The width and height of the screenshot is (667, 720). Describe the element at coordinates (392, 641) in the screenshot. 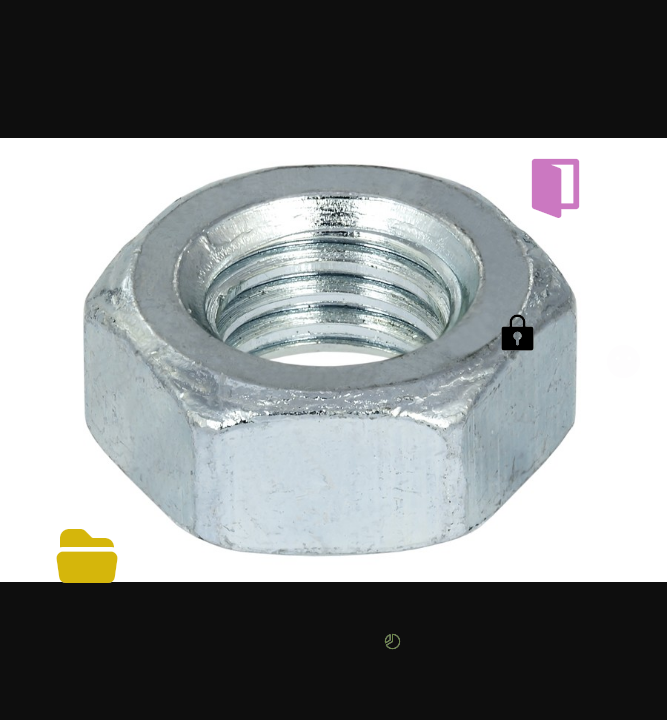

I see `view analytics or statistics breakdown` at that location.